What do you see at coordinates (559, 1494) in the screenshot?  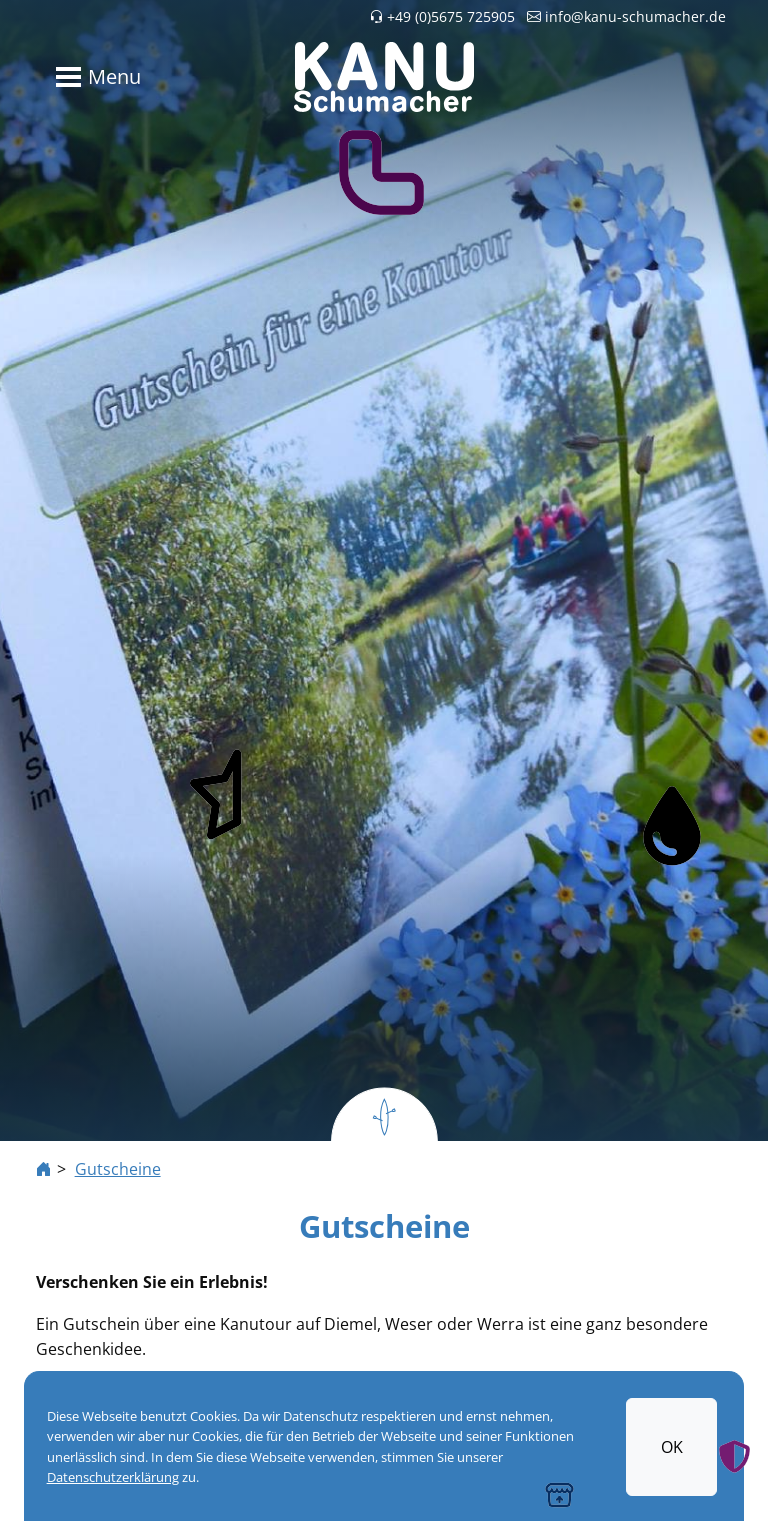 I see `visit itch.io game marketplace` at bounding box center [559, 1494].